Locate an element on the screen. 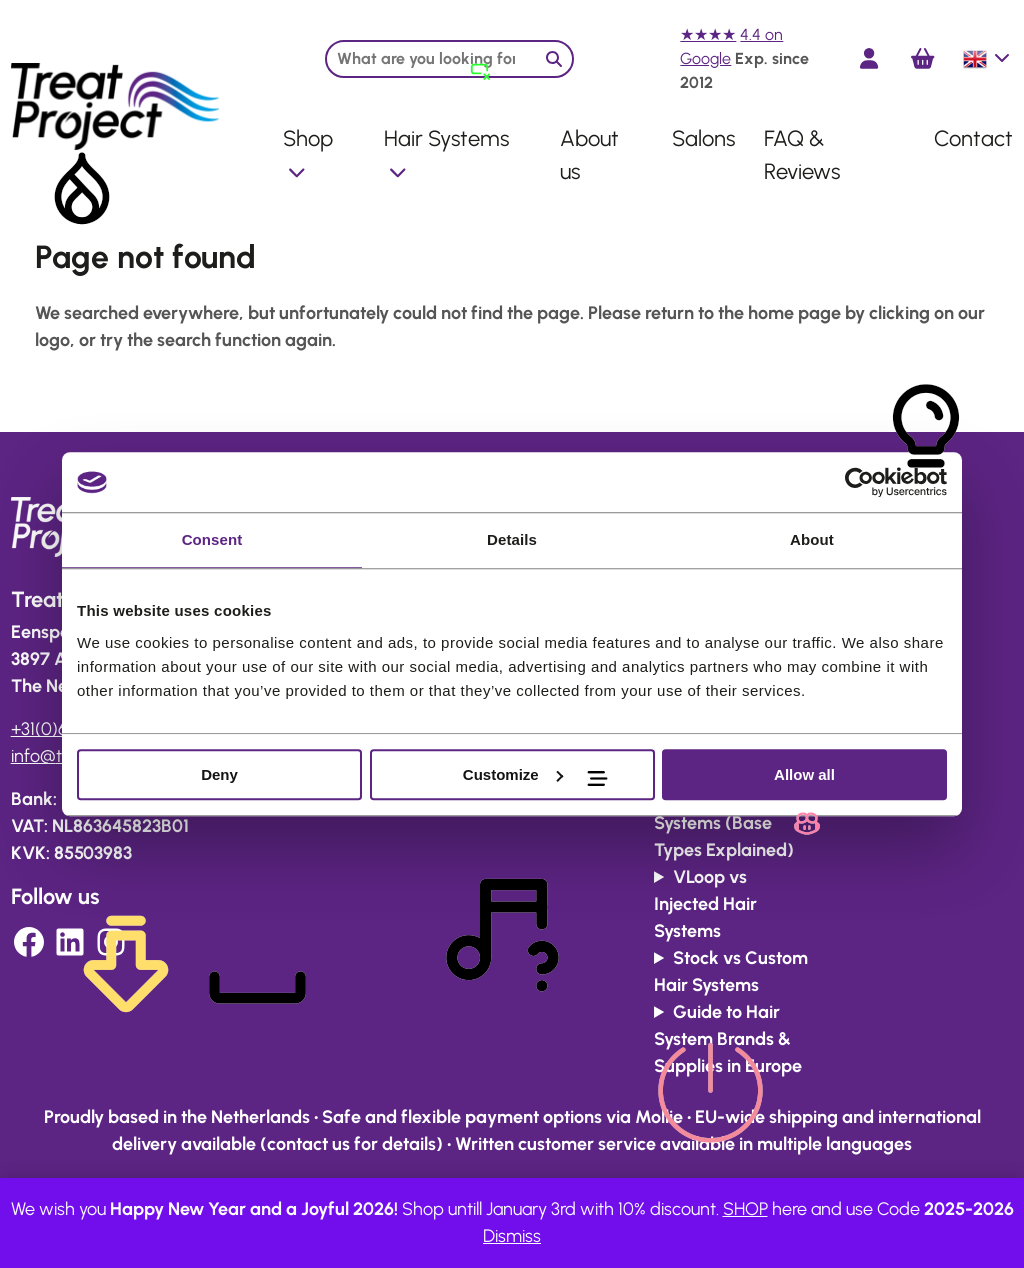  insert a space character is located at coordinates (257, 987).